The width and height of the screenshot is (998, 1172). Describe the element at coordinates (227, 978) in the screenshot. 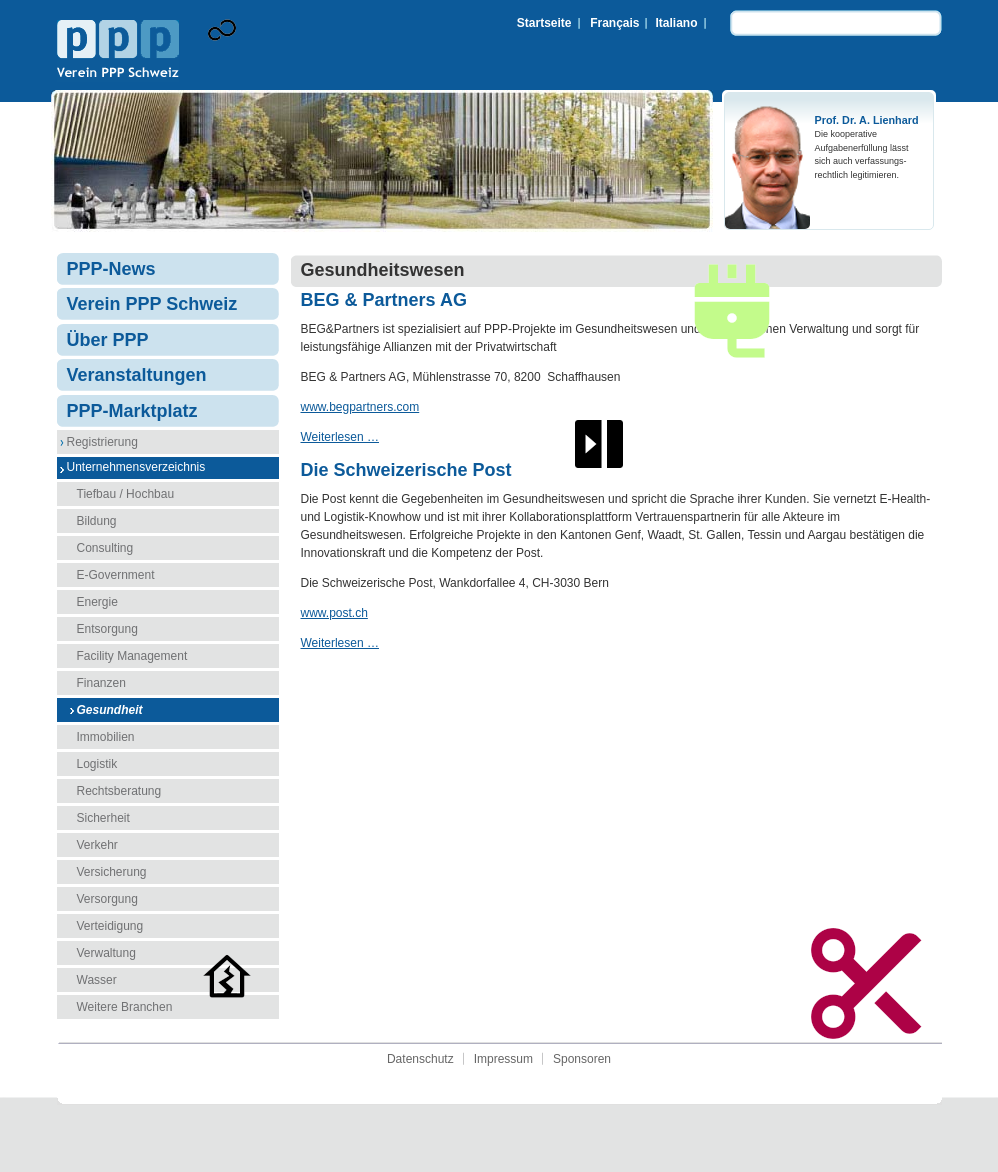

I see `indicates earthquake alert or seismic activity warning` at that location.